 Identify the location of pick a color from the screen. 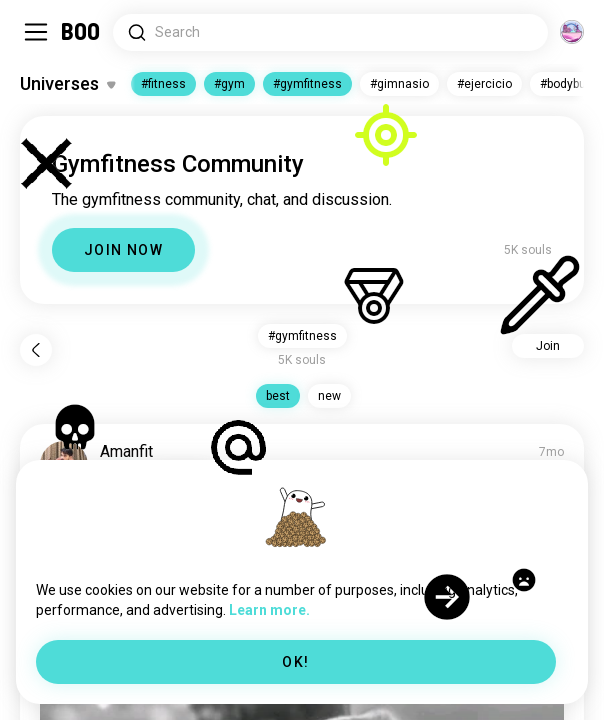
(540, 295).